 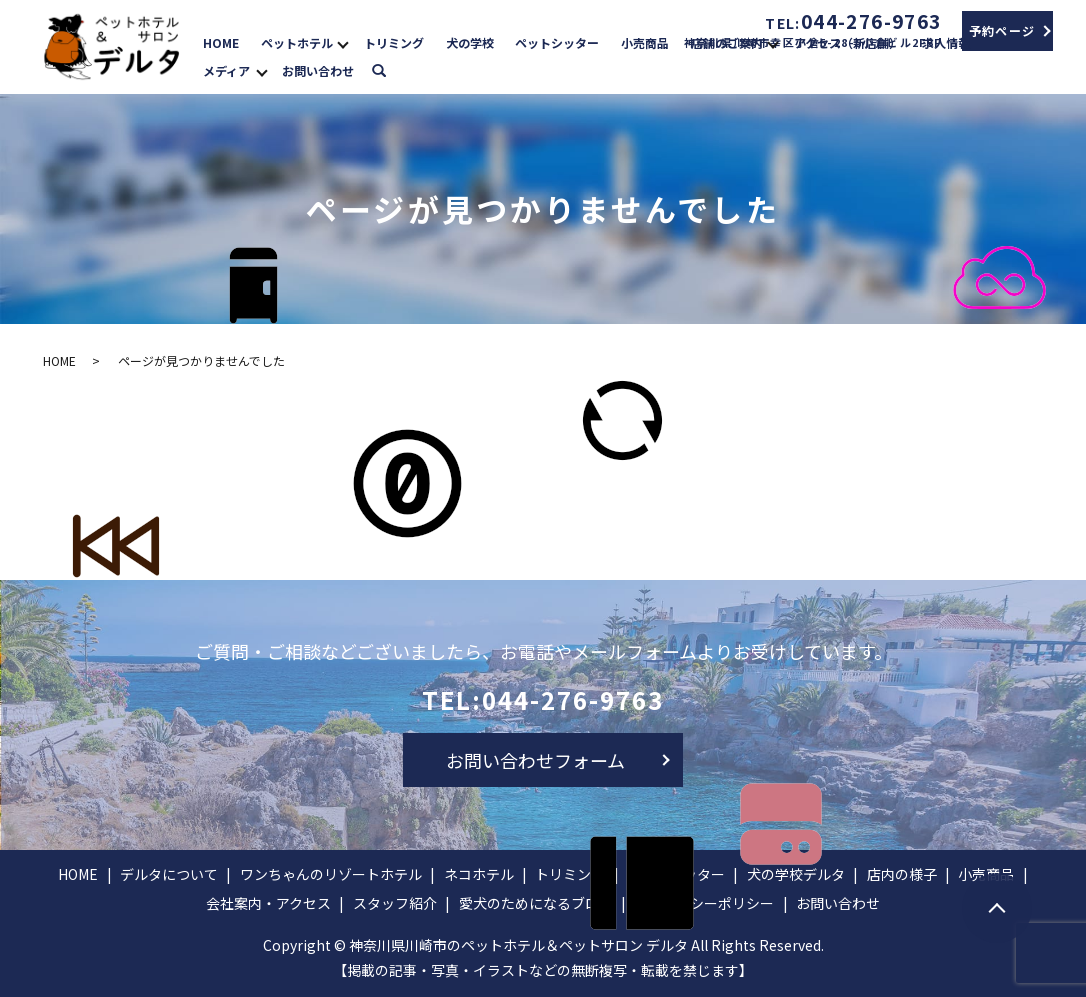 I want to click on refresh or reload the current page, so click(x=622, y=420).